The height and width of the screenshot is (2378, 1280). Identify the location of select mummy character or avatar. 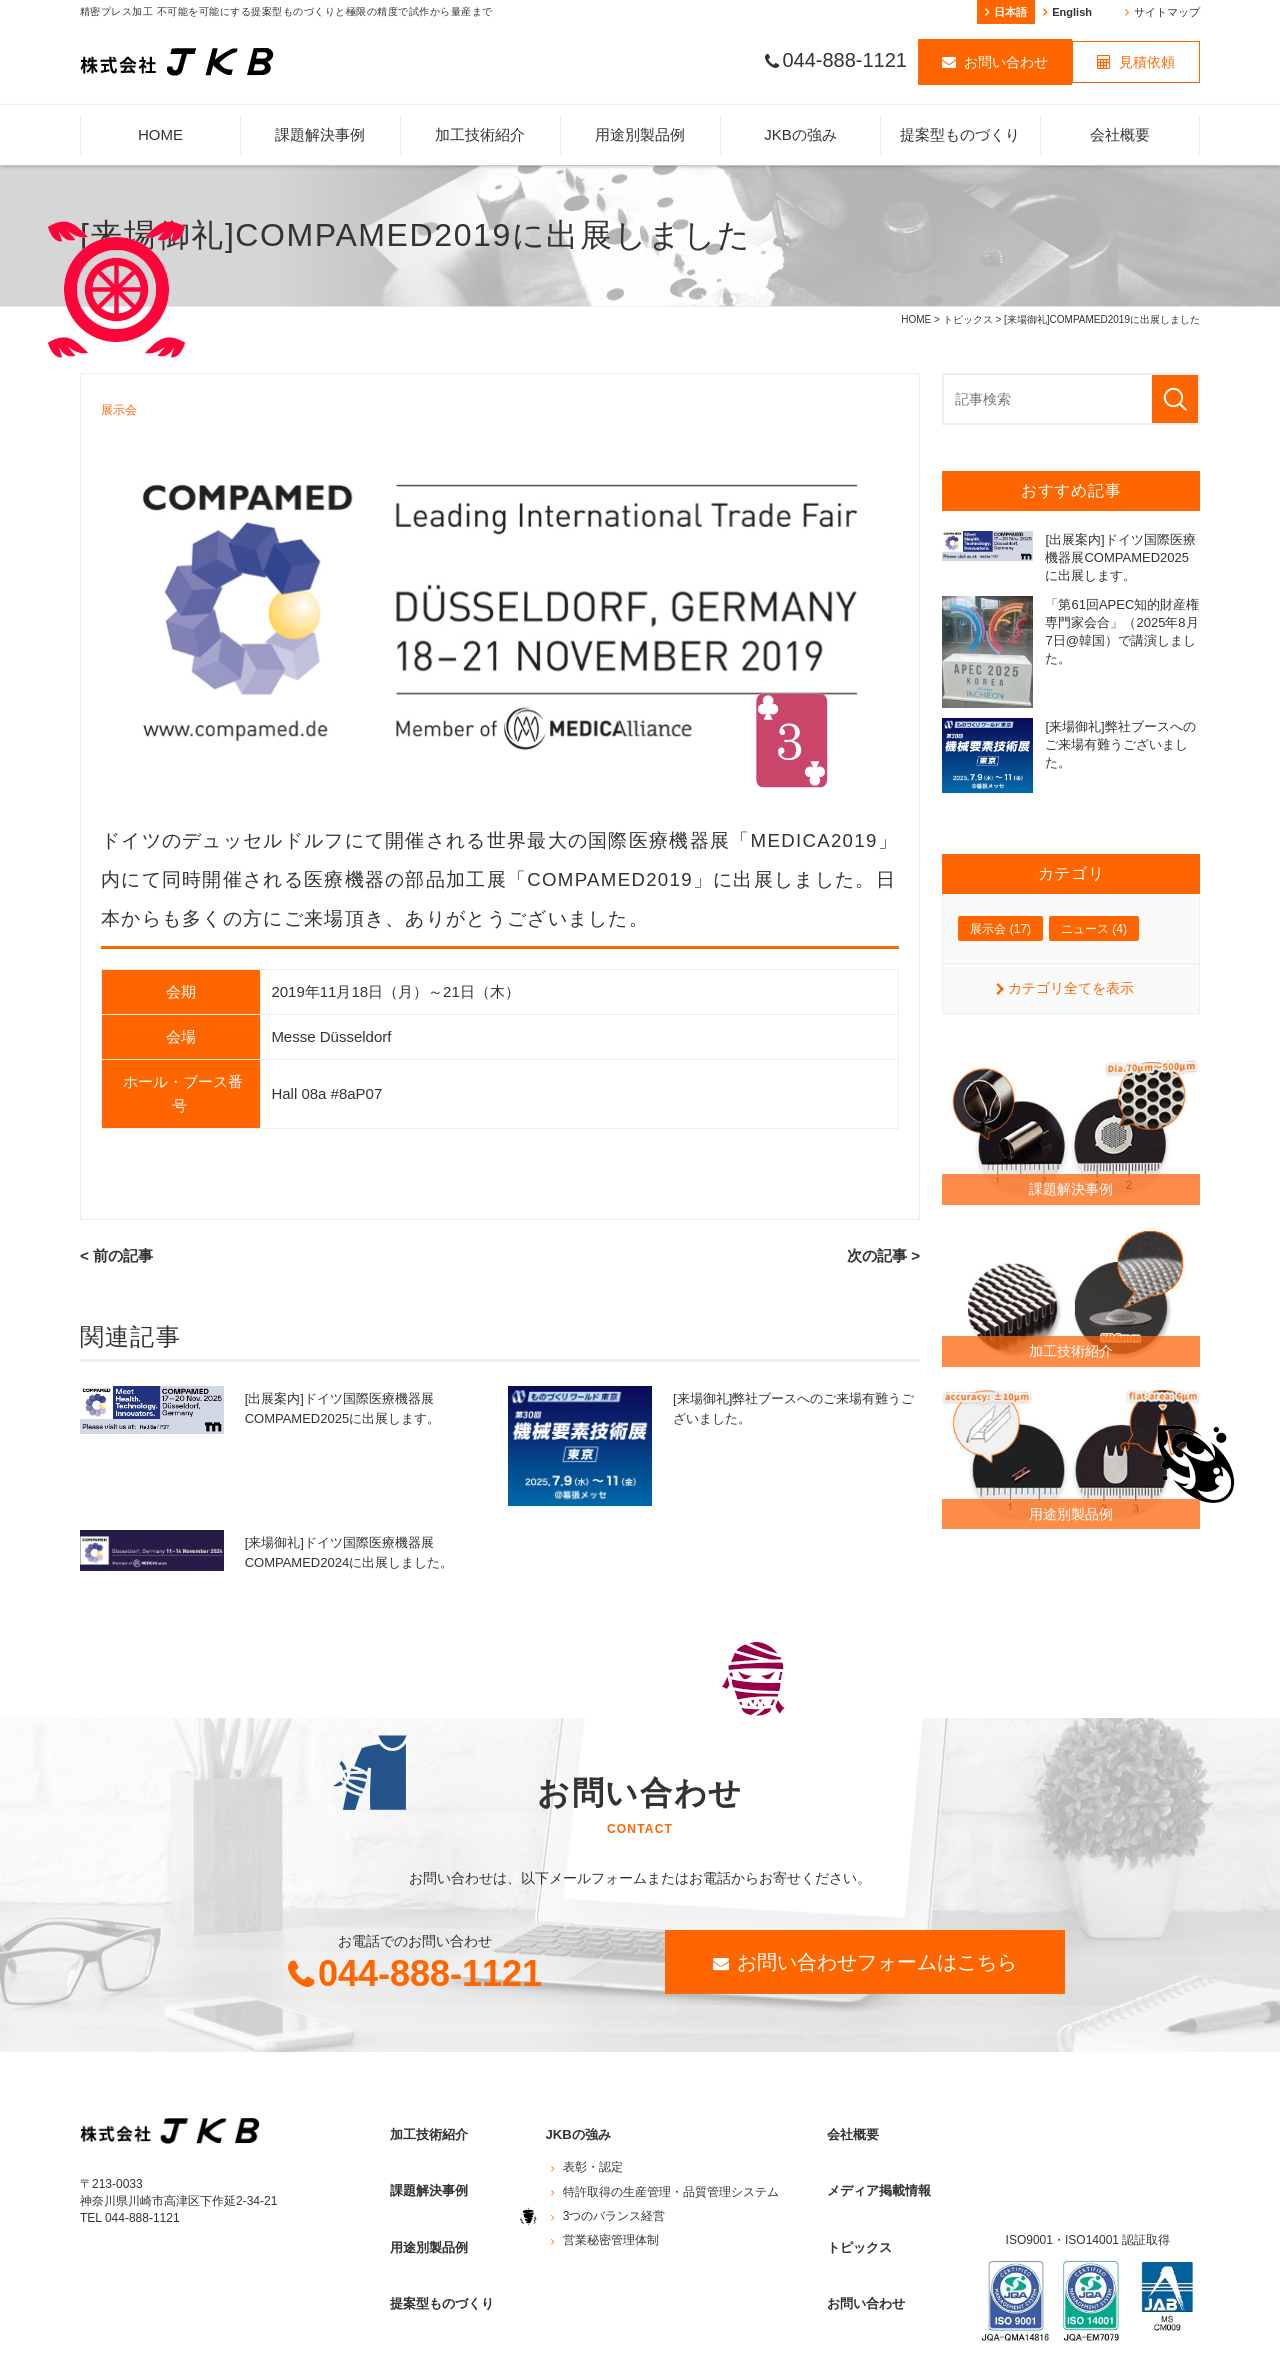
(756, 1678).